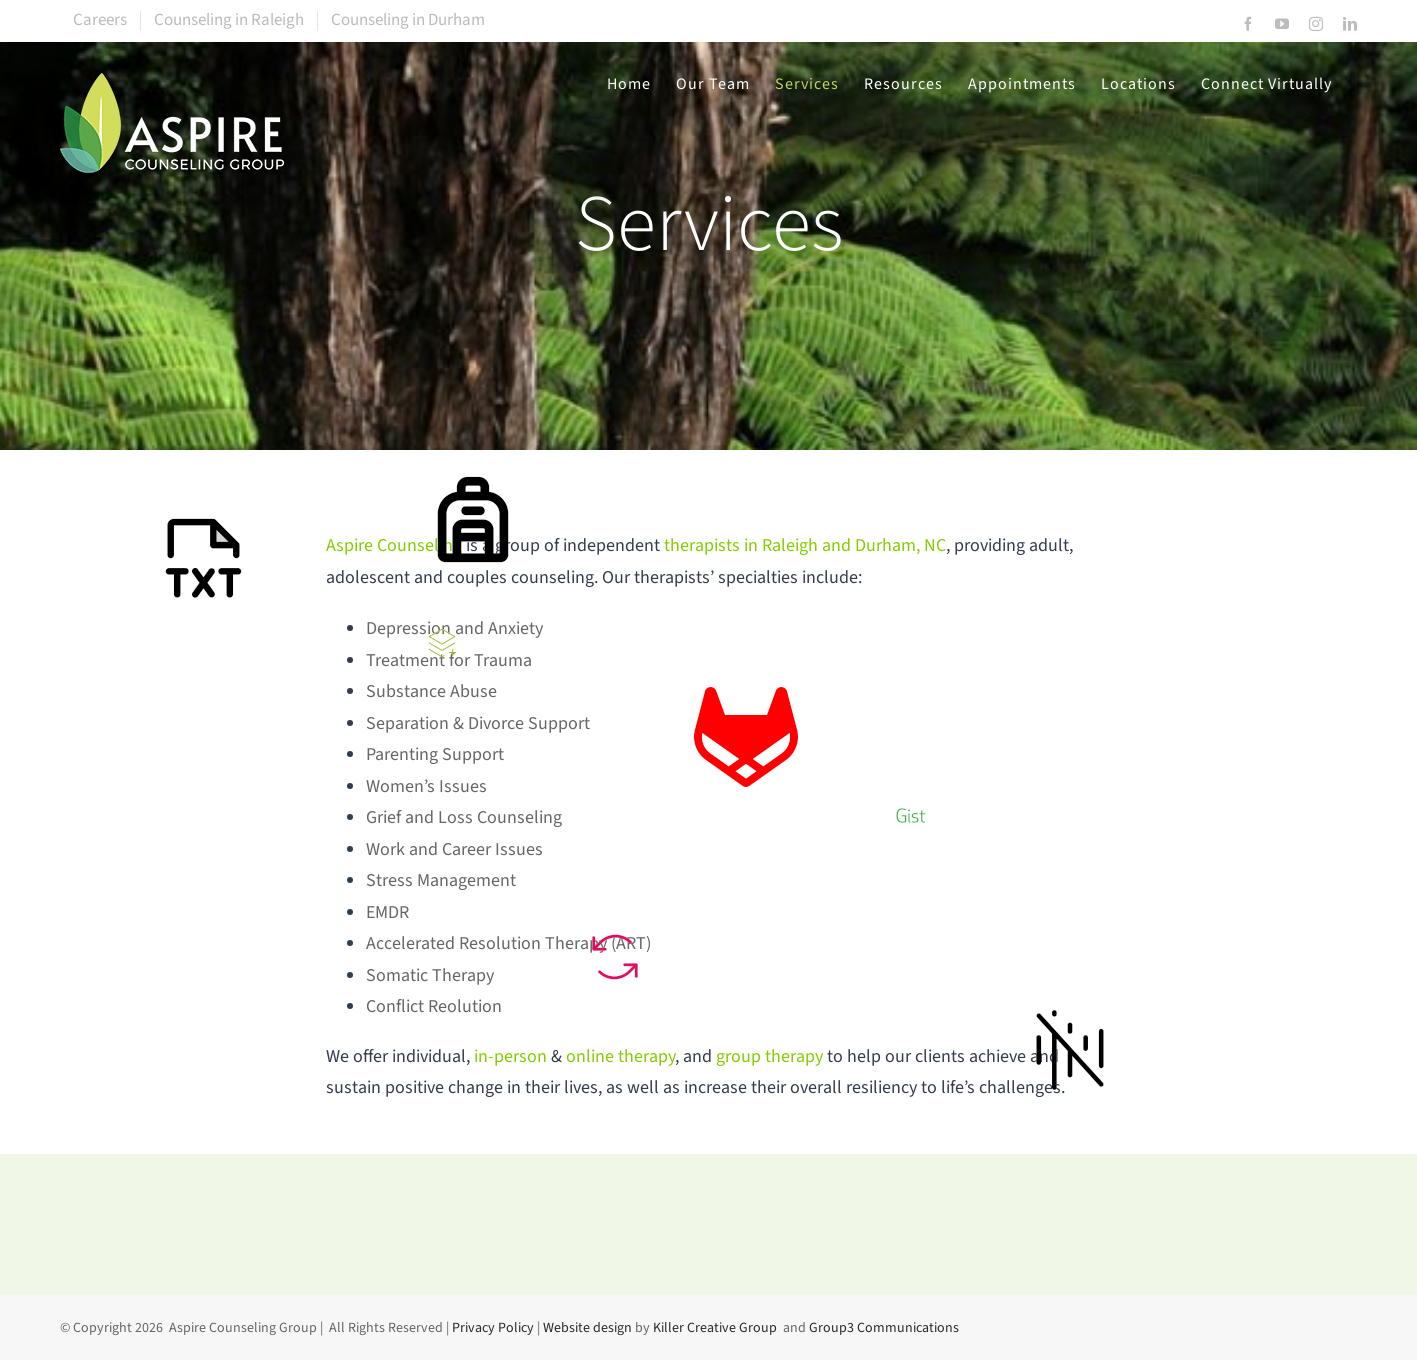 Image resolution: width=1417 pixels, height=1360 pixels. What do you see at coordinates (746, 735) in the screenshot?
I see `open GitLab repository` at bounding box center [746, 735].